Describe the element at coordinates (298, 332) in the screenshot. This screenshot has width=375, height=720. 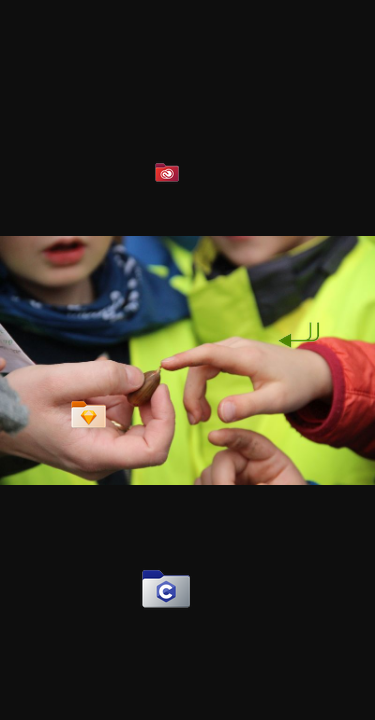
I see `reply to all recipients of an email` at that location.